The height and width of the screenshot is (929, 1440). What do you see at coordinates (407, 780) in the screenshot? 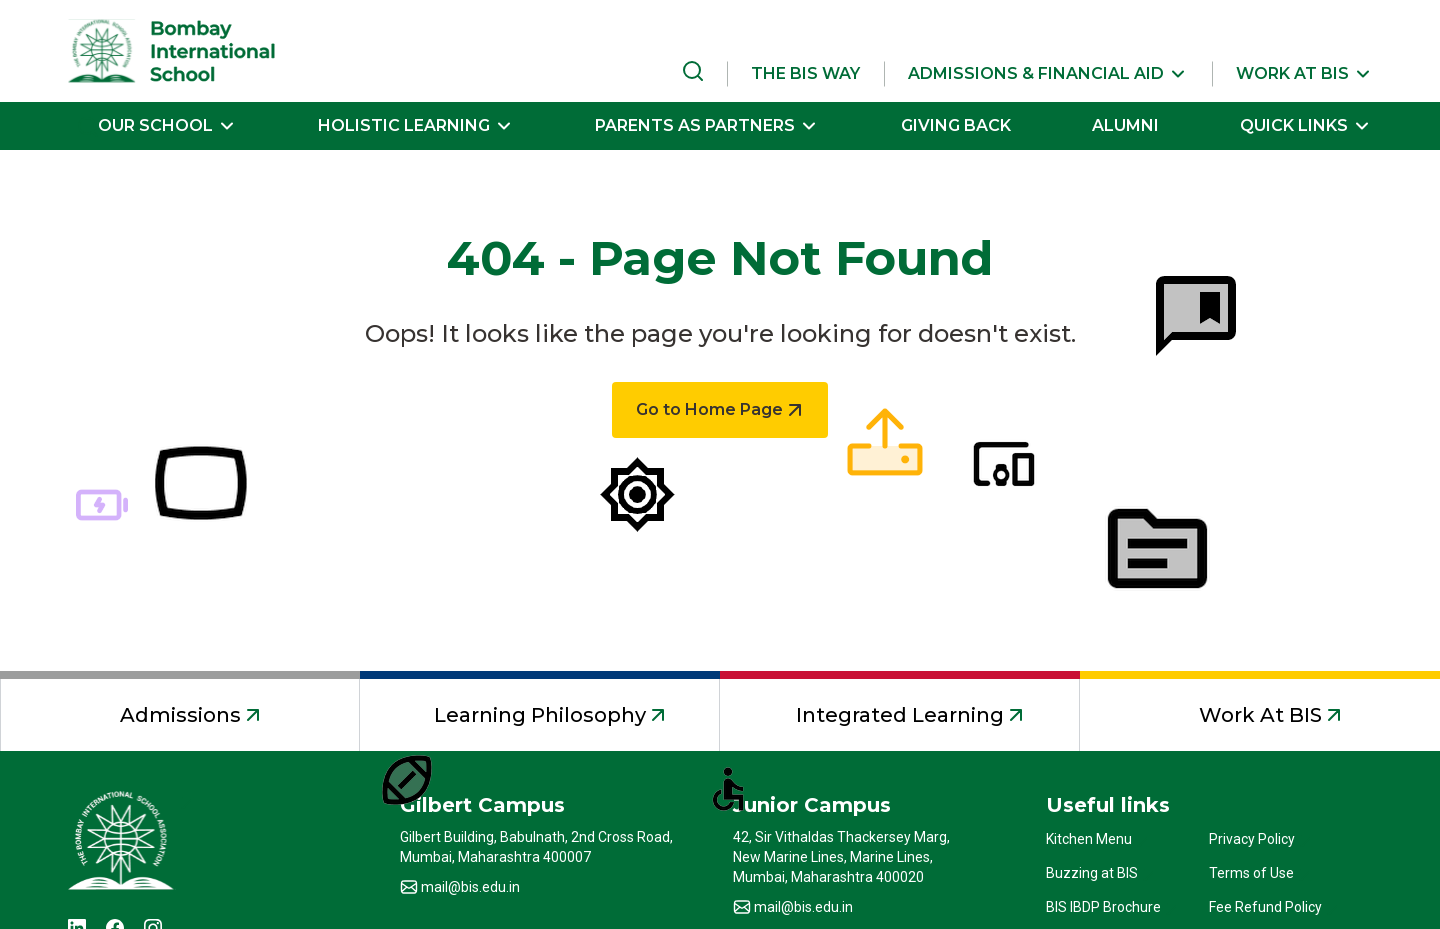
I see `access football or sports content` at bounding box center [407, 780].